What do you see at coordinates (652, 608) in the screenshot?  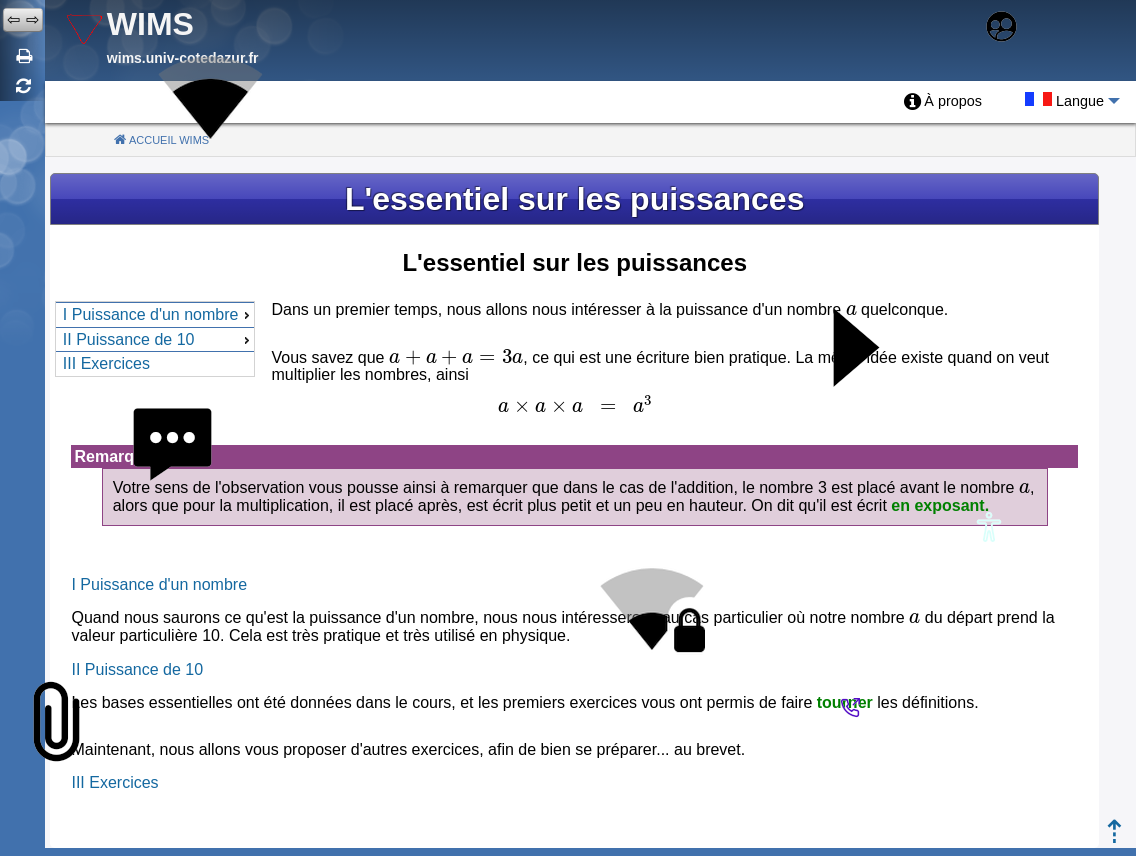 I see `weak wifi signal on a secured network` at bounding box center [652, 608].